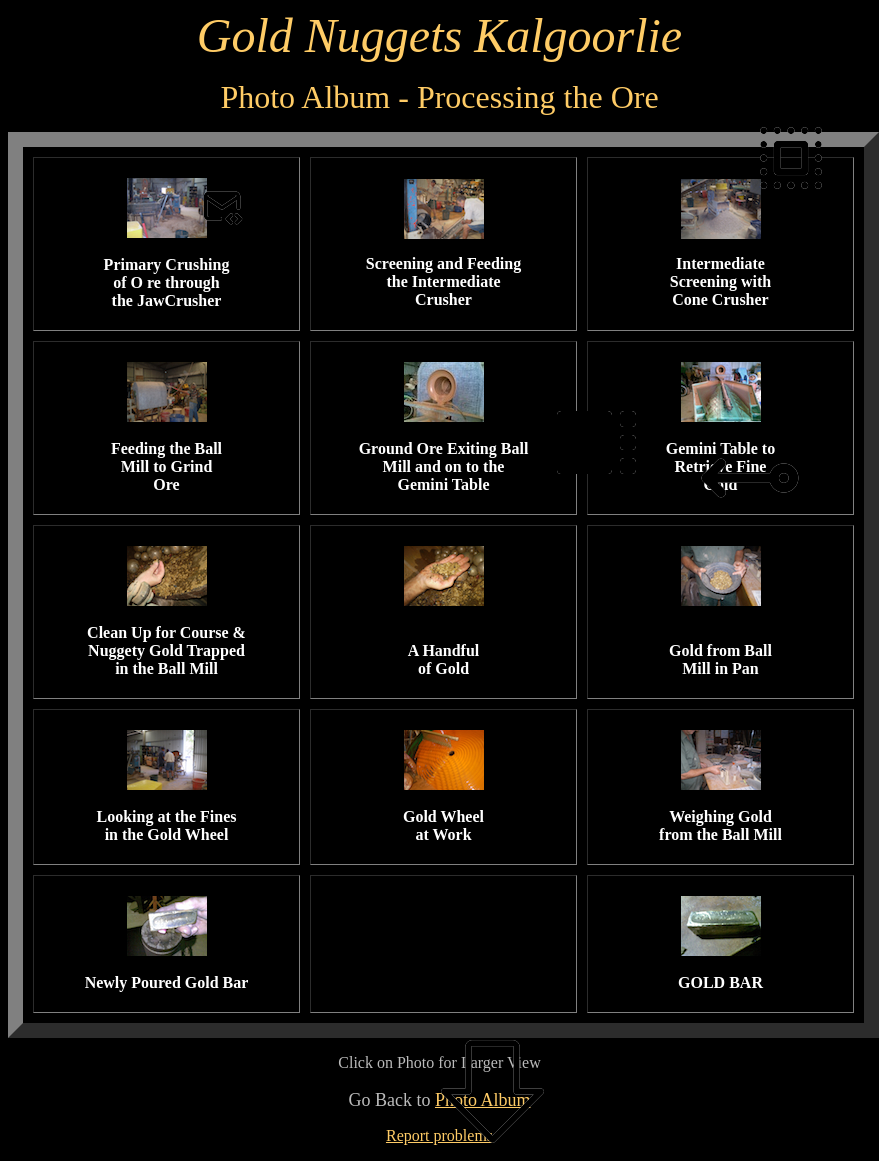  Describe the element at coordinates (596, 442) in the screenshot. I see `toggle sidebar panel visibility` at that location.